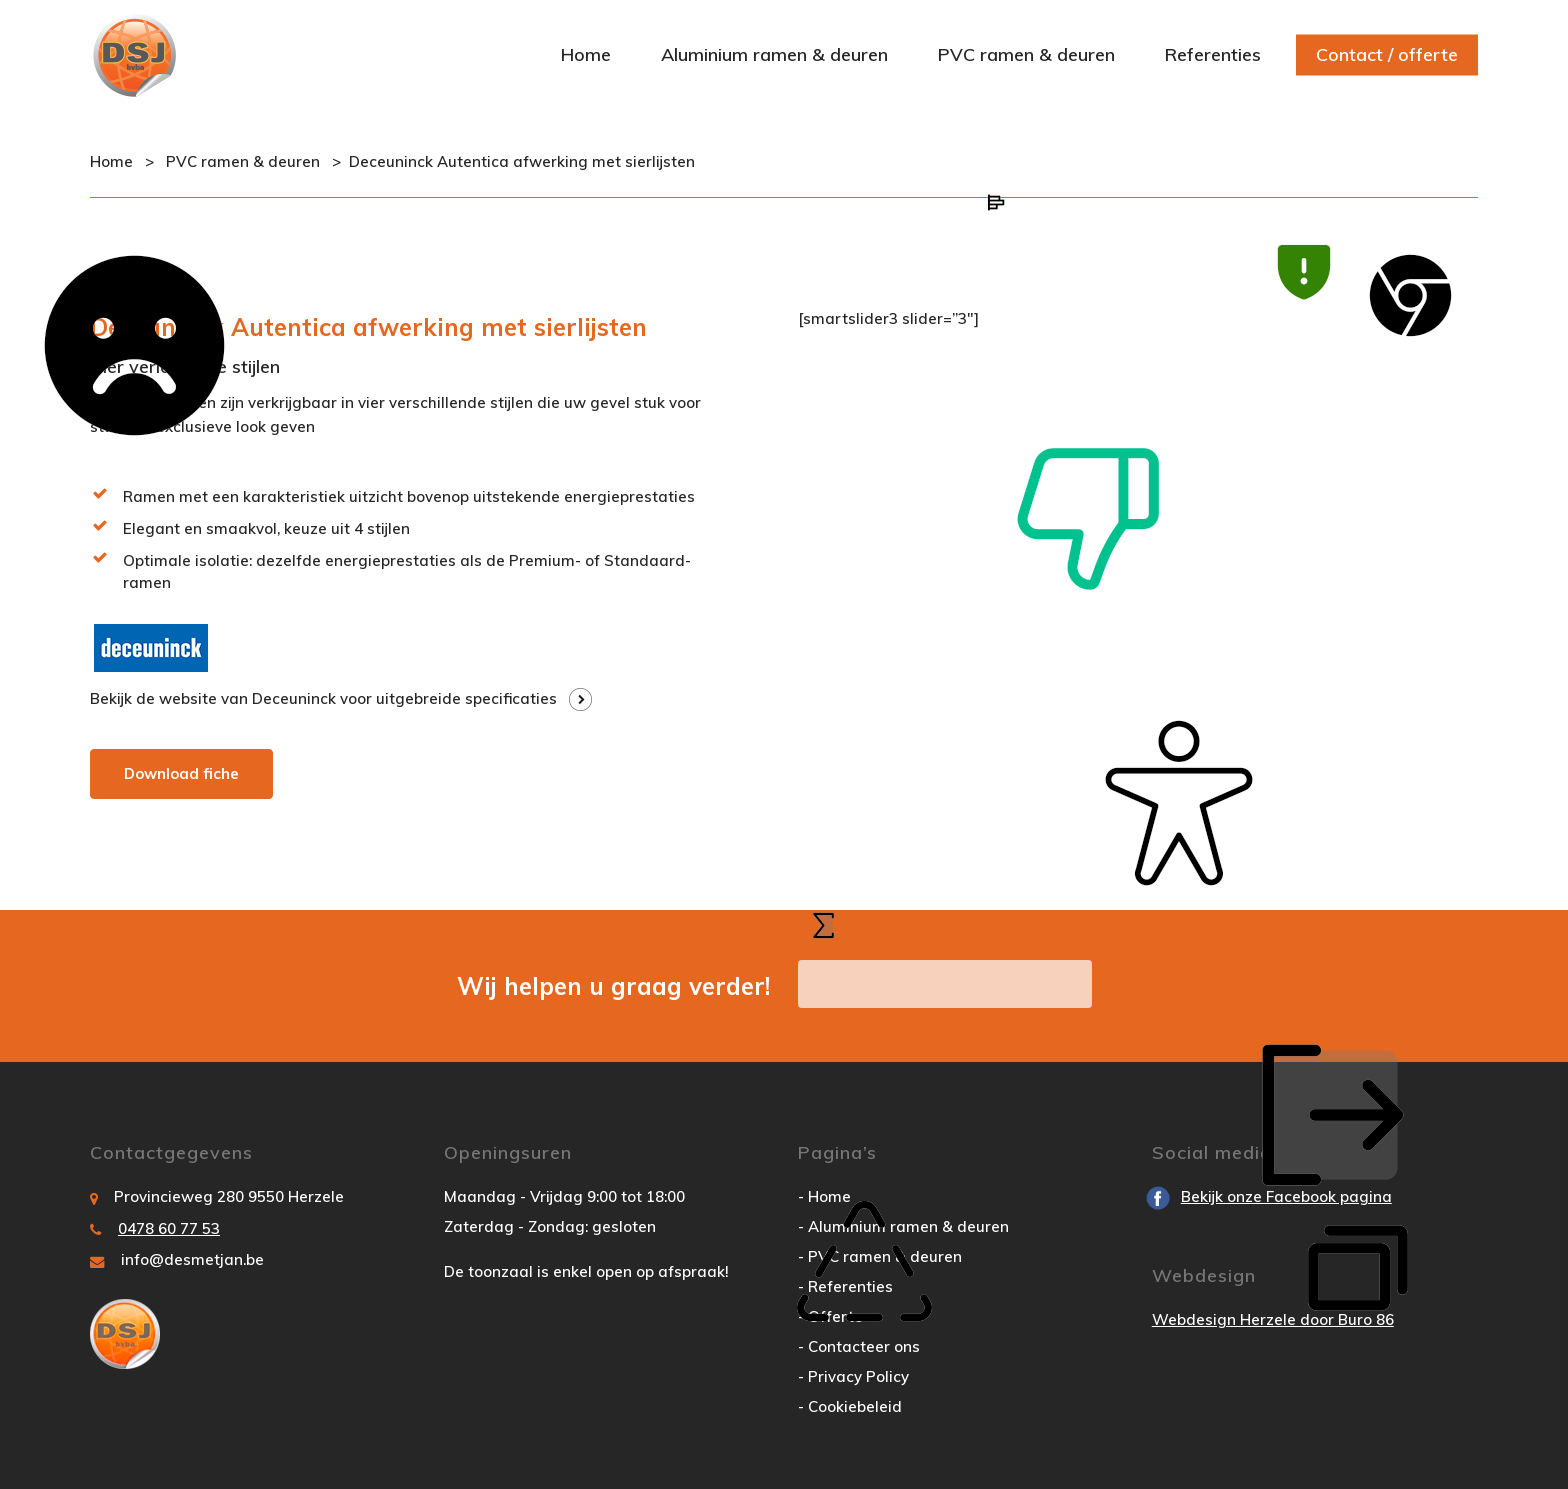  Describe the element at coordinates (864, 1263) in the screenshot. I see `indicates incomplete or pending status` at that location.